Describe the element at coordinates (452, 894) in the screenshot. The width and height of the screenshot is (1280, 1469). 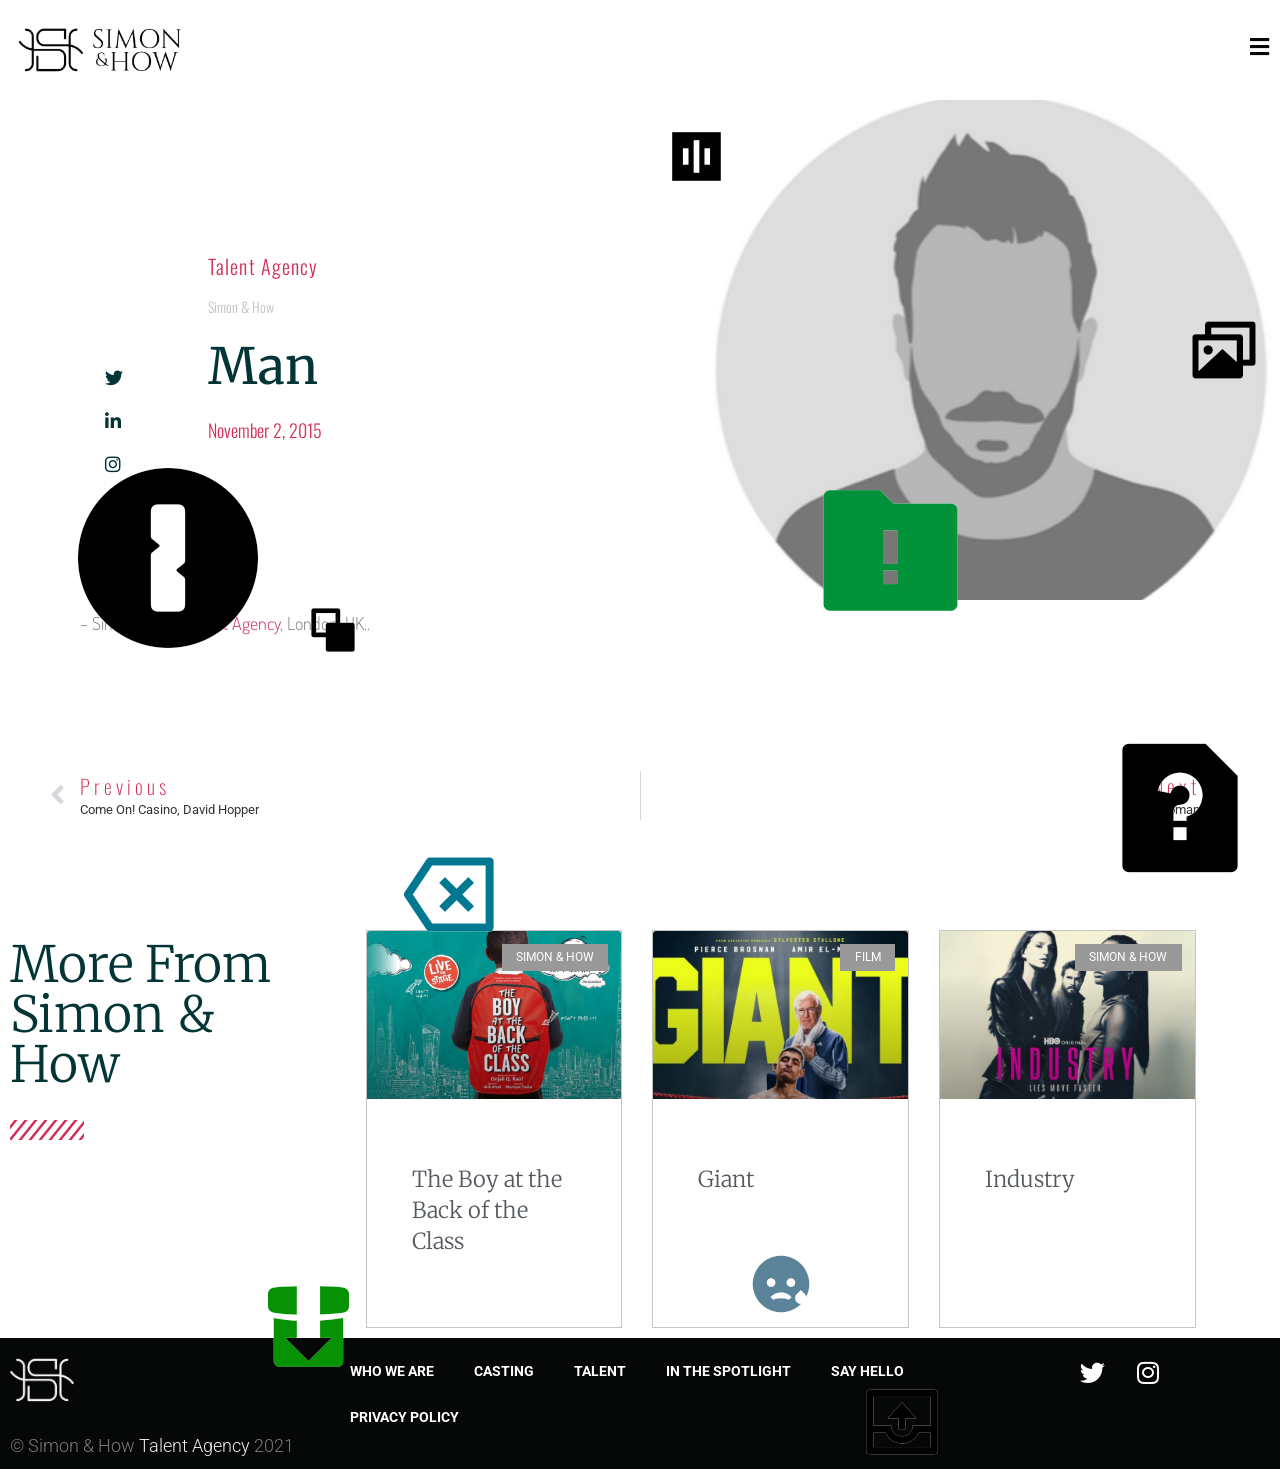
I see `delete or backspace text input` at that location.